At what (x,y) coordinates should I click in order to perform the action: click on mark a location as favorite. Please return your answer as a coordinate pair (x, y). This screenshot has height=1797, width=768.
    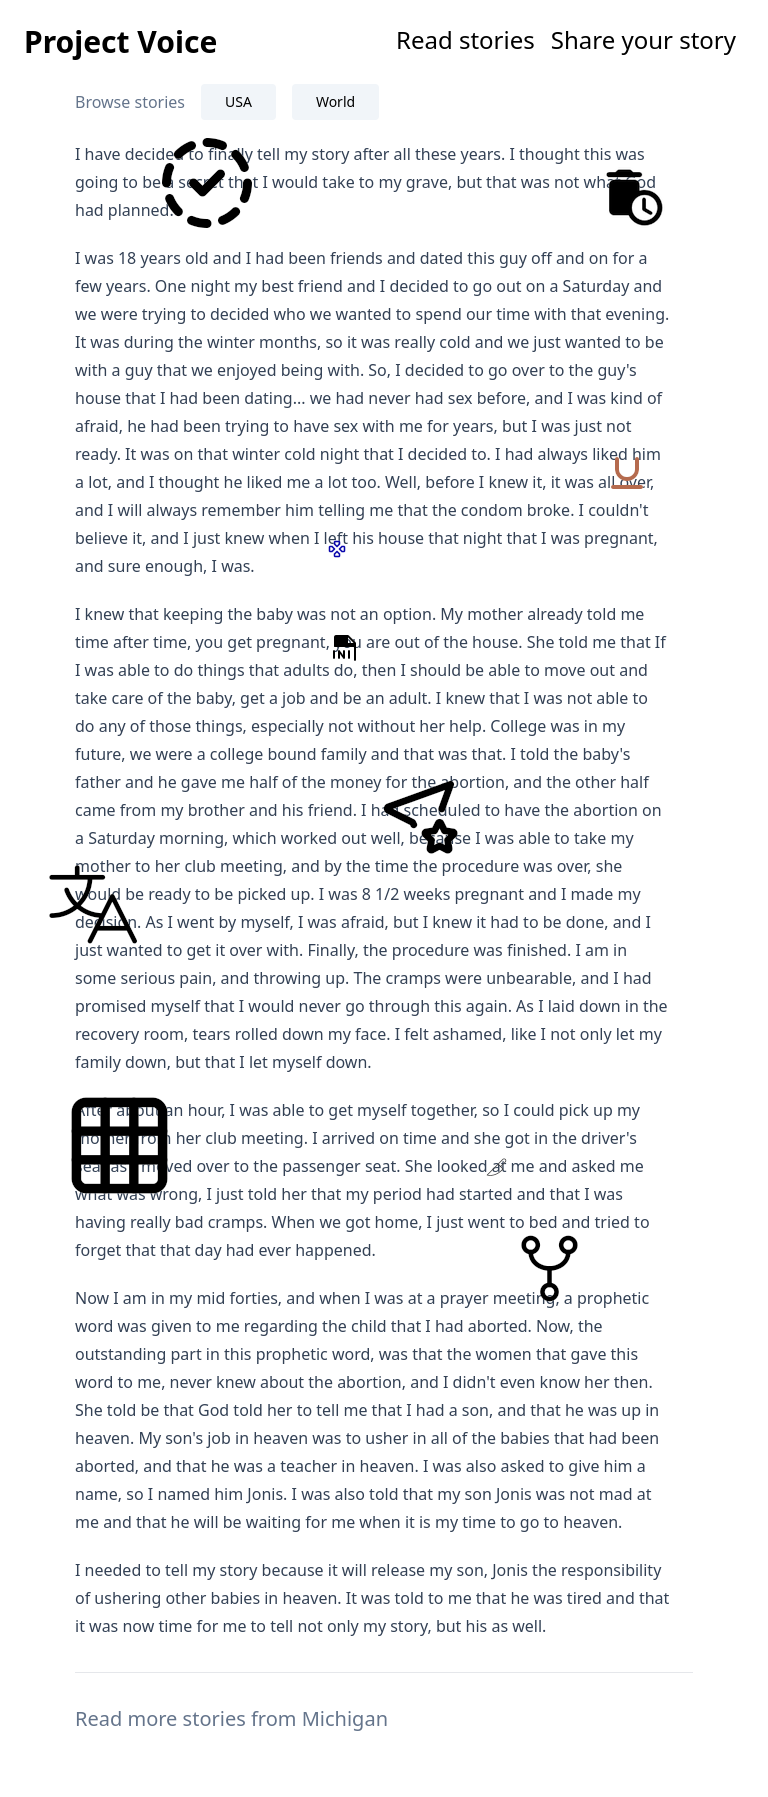
    Looking at the image, I should click on (419, 815).